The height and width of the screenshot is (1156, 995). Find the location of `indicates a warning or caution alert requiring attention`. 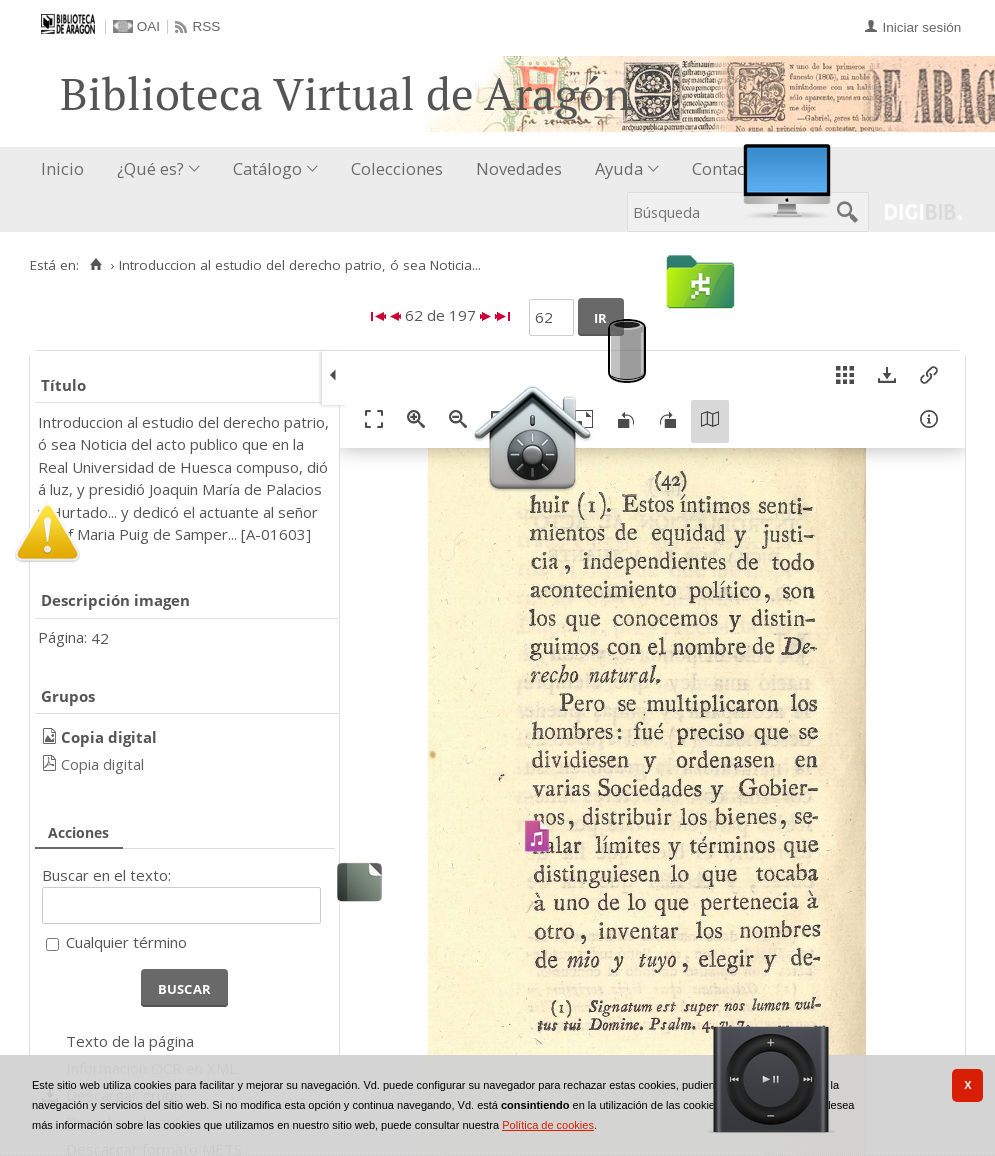

indicates a warning or caution alert requiring attention is located at coordinates (47, 532).